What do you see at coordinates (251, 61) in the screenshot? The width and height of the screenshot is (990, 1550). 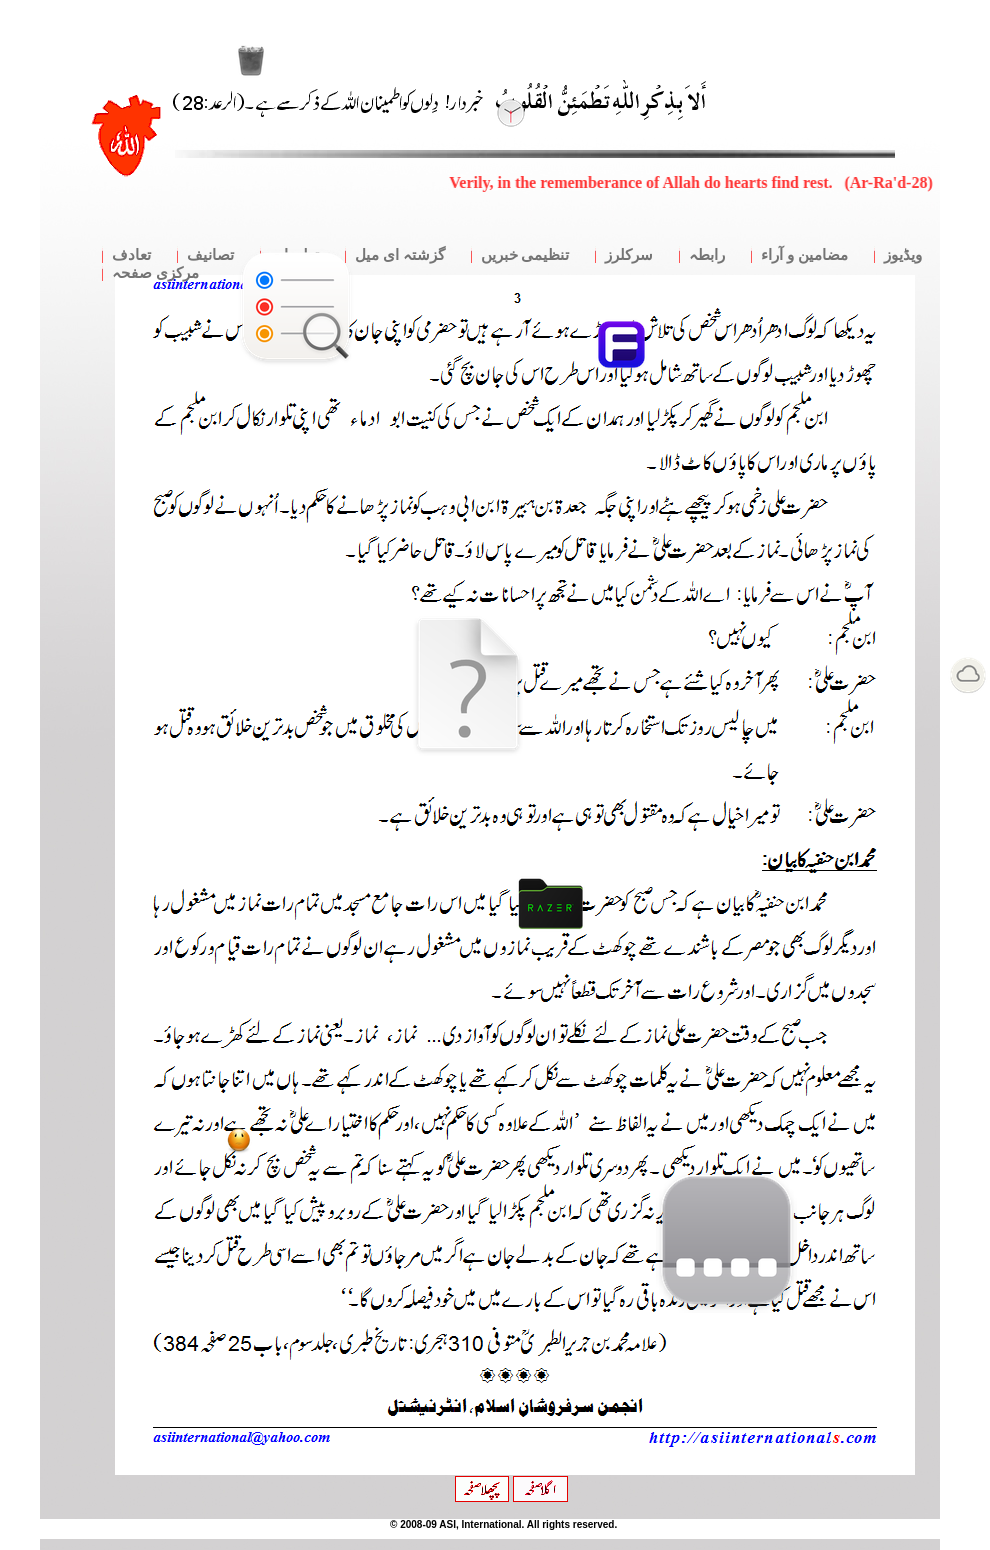 I see `trash bin containing items ready to be emptied` at bounding box center [251, 61].